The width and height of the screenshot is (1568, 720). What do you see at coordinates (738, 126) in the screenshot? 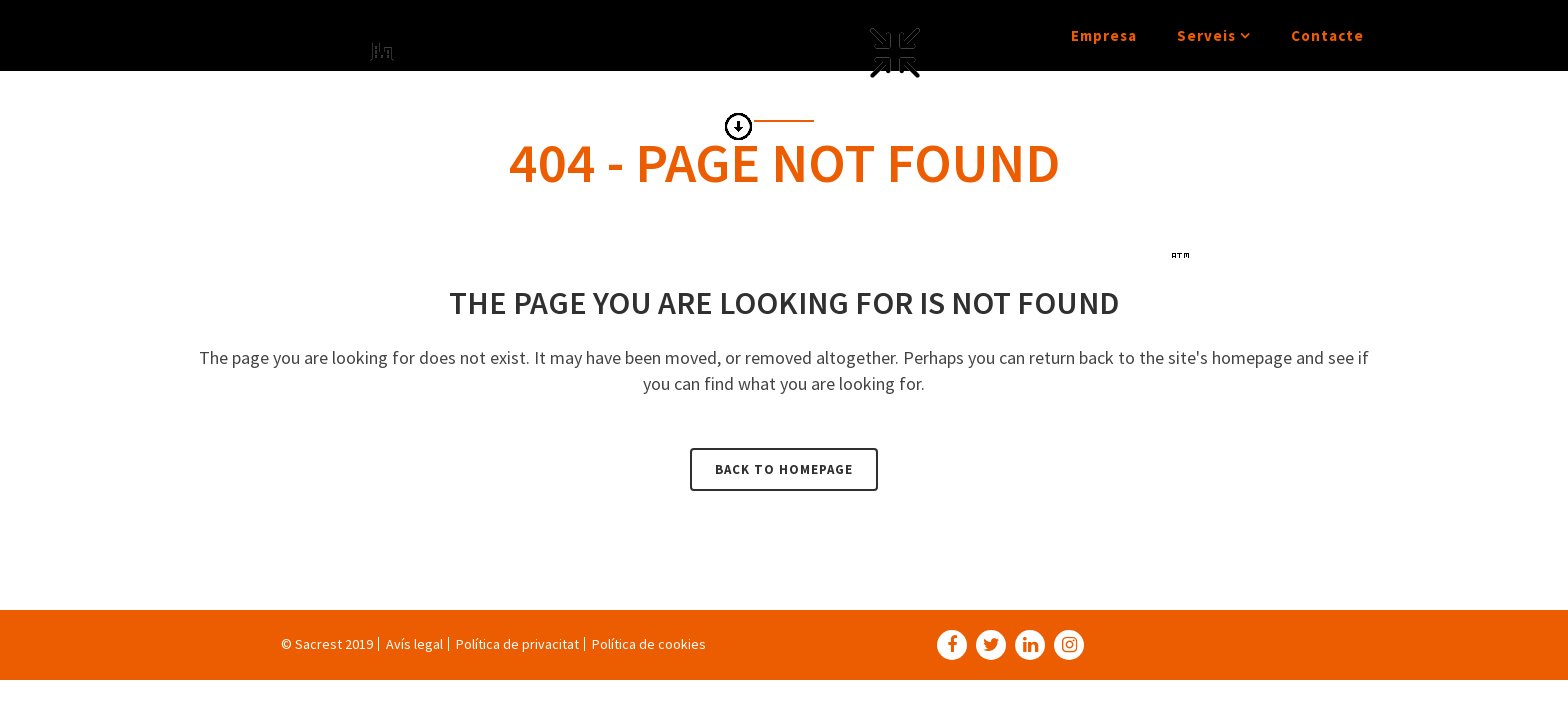
I see `download file or content` at bounding box center [738, 126].